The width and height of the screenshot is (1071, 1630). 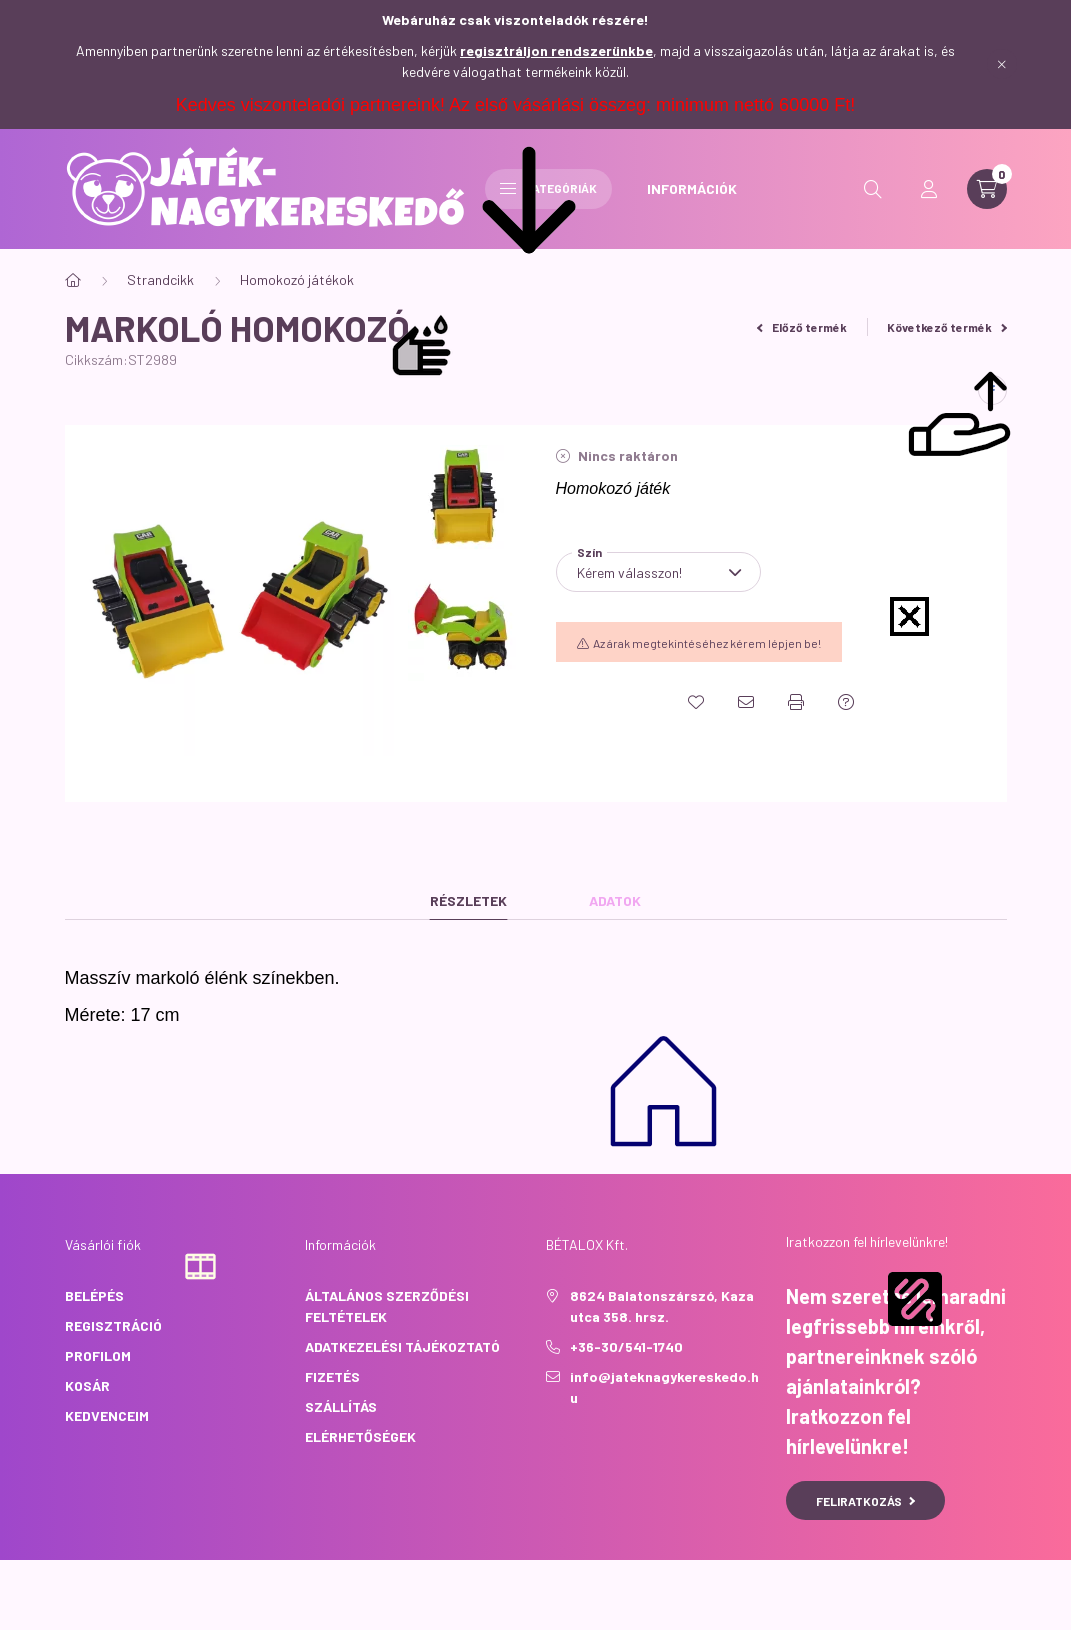 What do you see at coordinates (909, 616) in the screenshot?
I see `indicates a feature or option is disabled by default` at bounding box center [909, 616].